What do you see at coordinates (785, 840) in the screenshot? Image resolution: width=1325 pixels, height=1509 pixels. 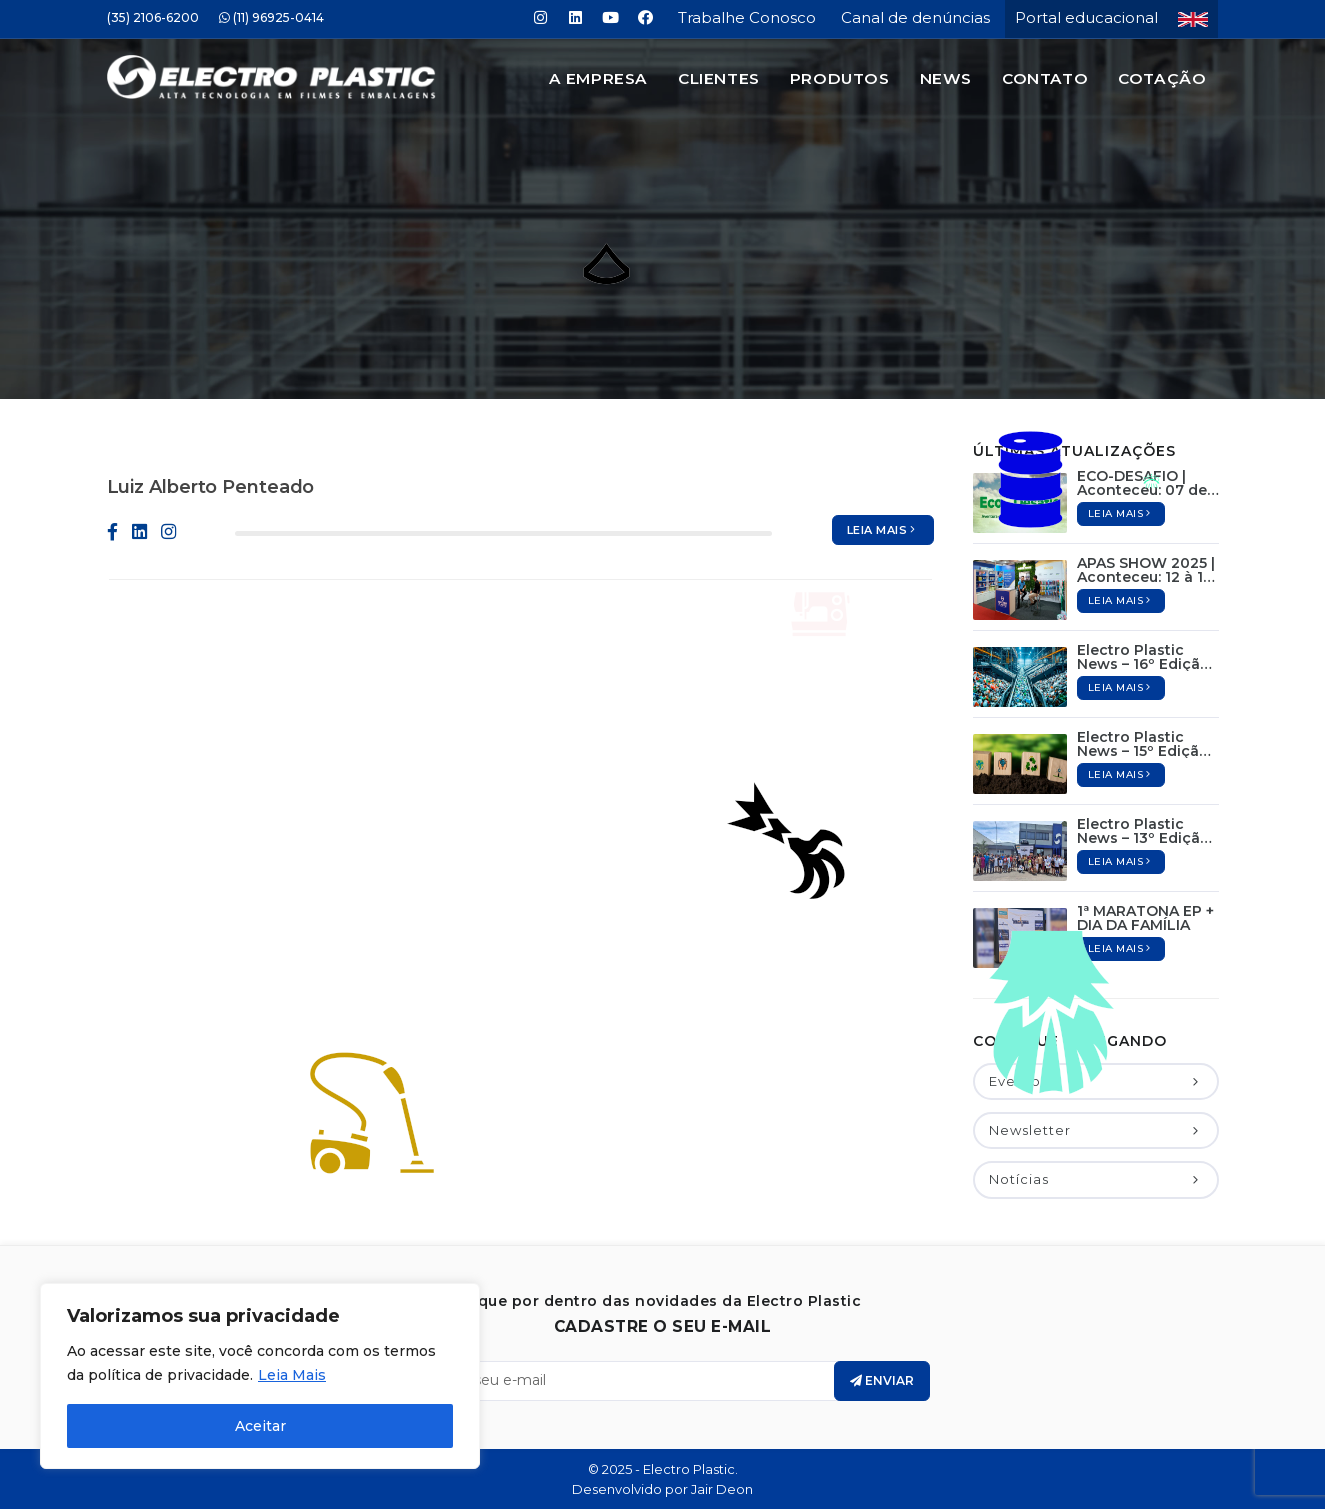 I see `bird foot or talon game element` at bounding box center [785, 840].